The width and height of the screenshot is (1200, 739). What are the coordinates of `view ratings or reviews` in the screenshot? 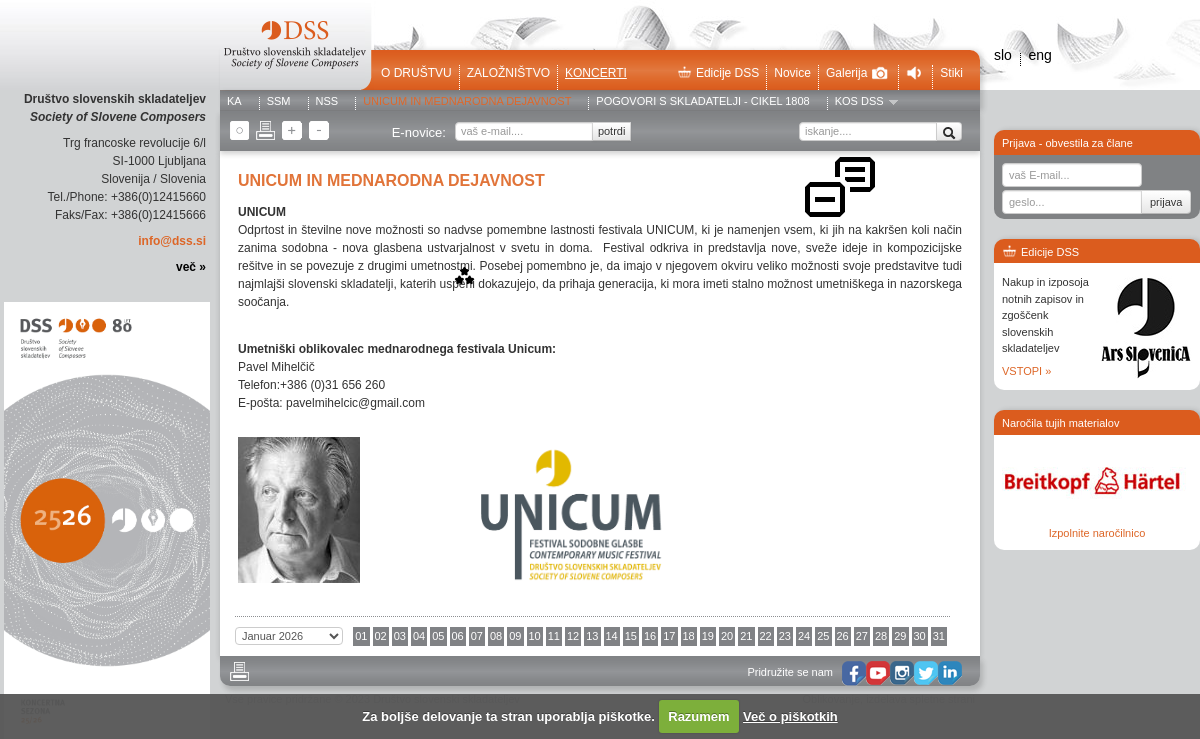 It's located at (464, 275).